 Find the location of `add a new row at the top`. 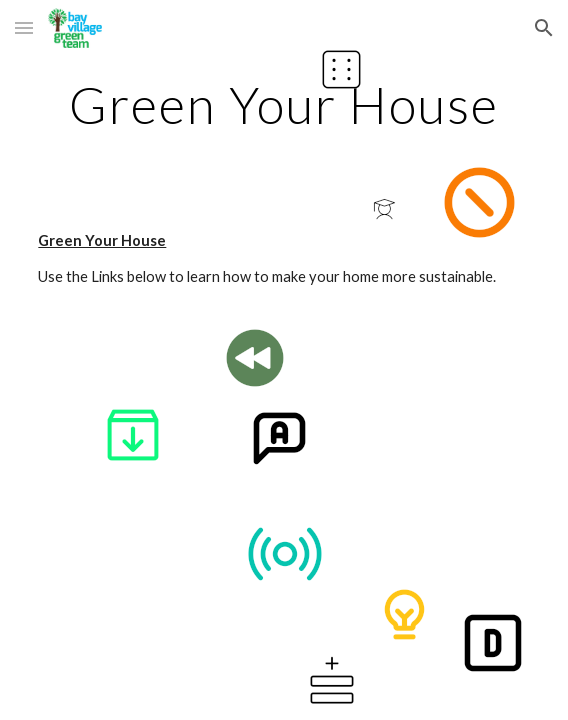

add a new row at the top is located at coordinates (332, 684).